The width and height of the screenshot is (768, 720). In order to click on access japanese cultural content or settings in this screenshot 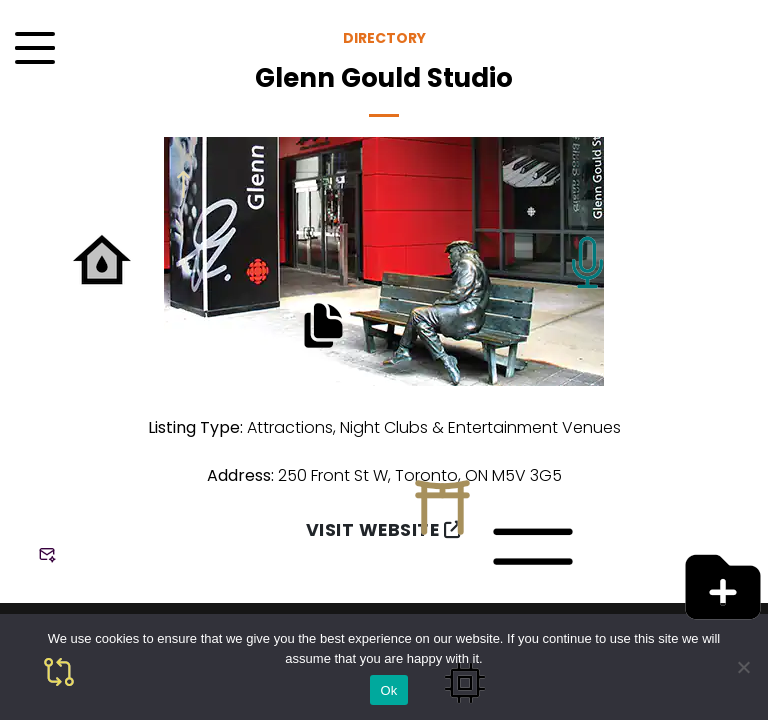, I will do `click(442, 507)`.